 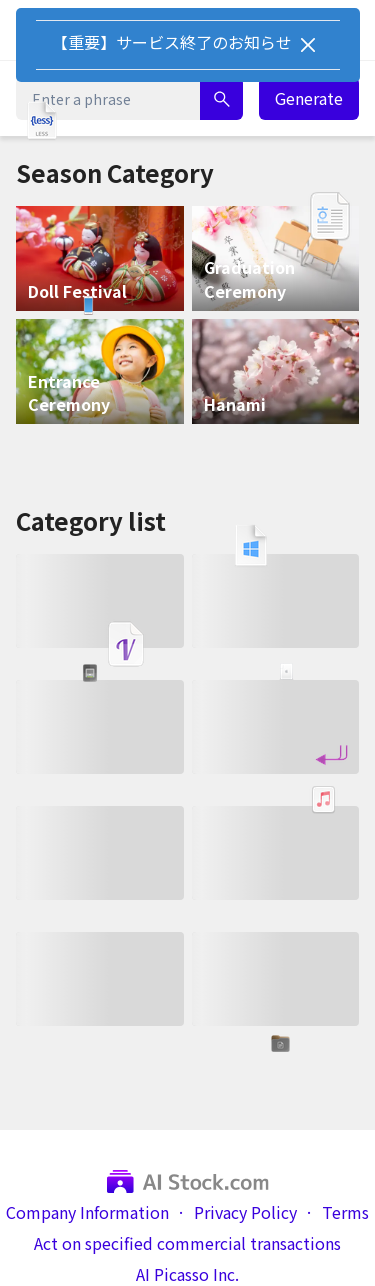 I want to click on NES game ROM file, so click(x=90, y=673).